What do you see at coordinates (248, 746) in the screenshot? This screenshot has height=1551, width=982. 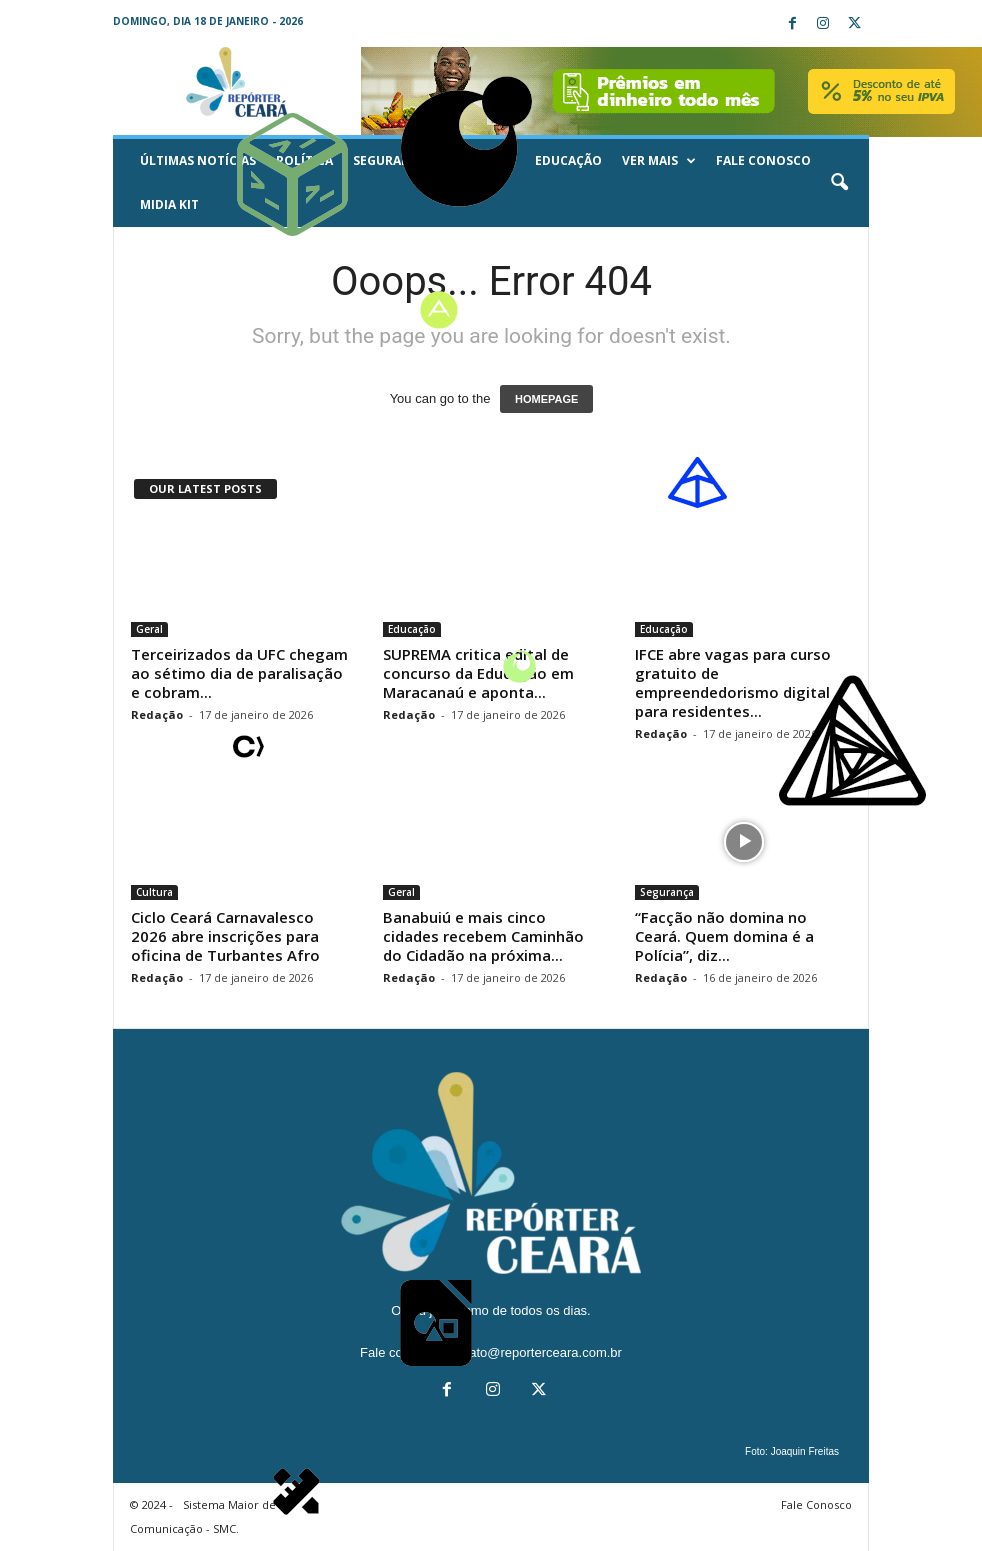 I see `link to CocoaPods dependency manager` at bounding box center [248, 746].